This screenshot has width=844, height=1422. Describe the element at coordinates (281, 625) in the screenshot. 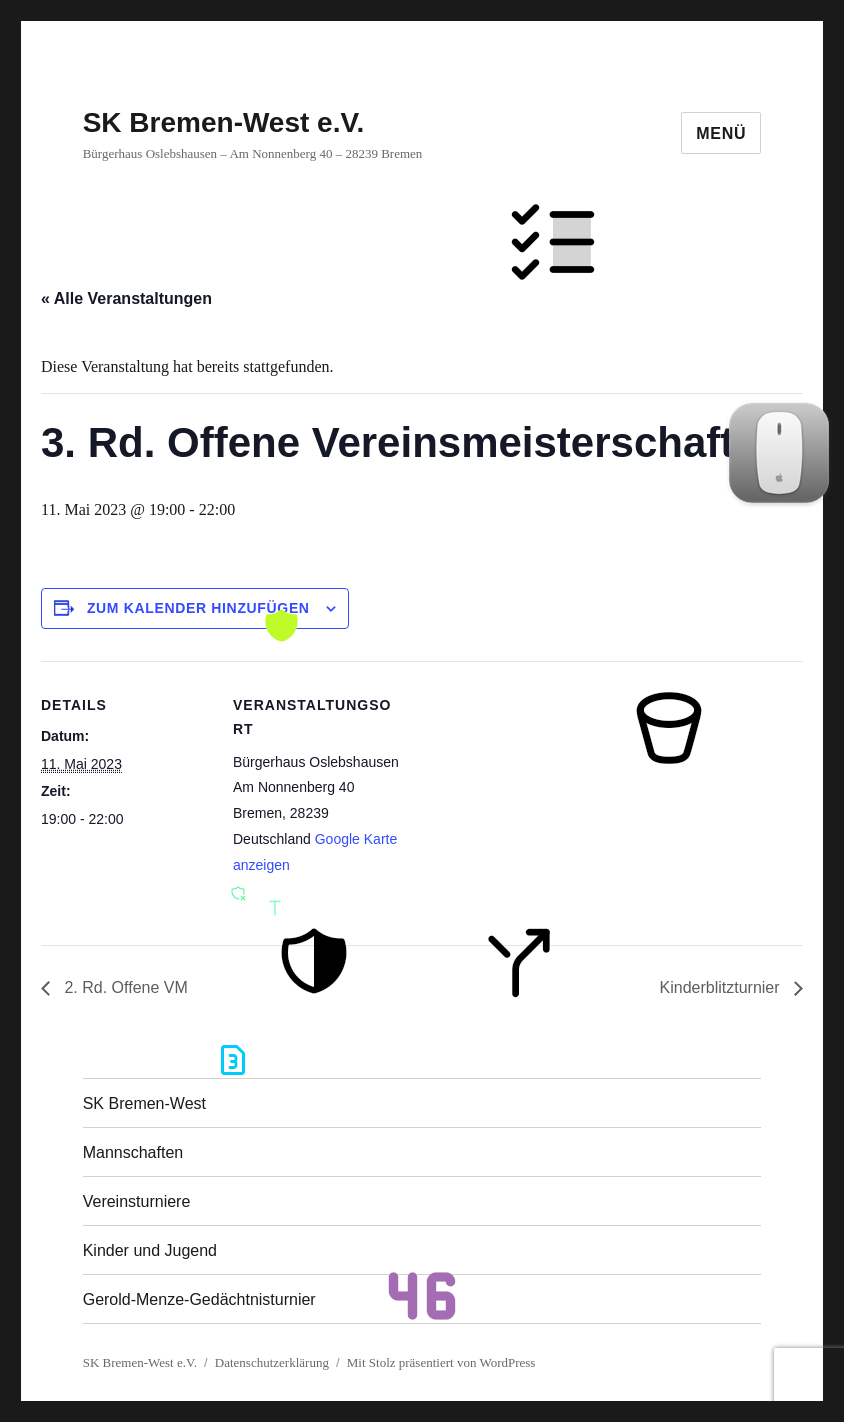

I see `access security settings` at that location.